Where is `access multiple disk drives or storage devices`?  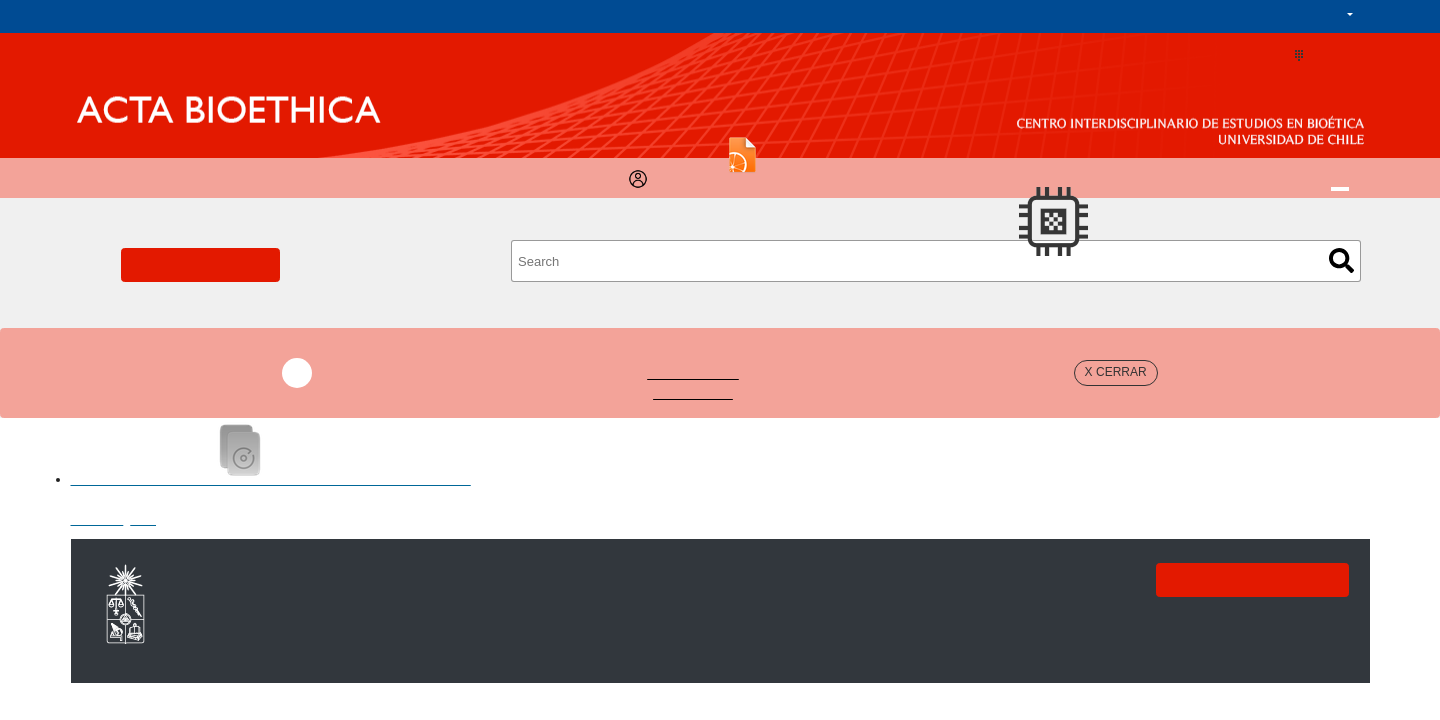 access multiple disk drives or storage devices is located at coordinates (240, 450).